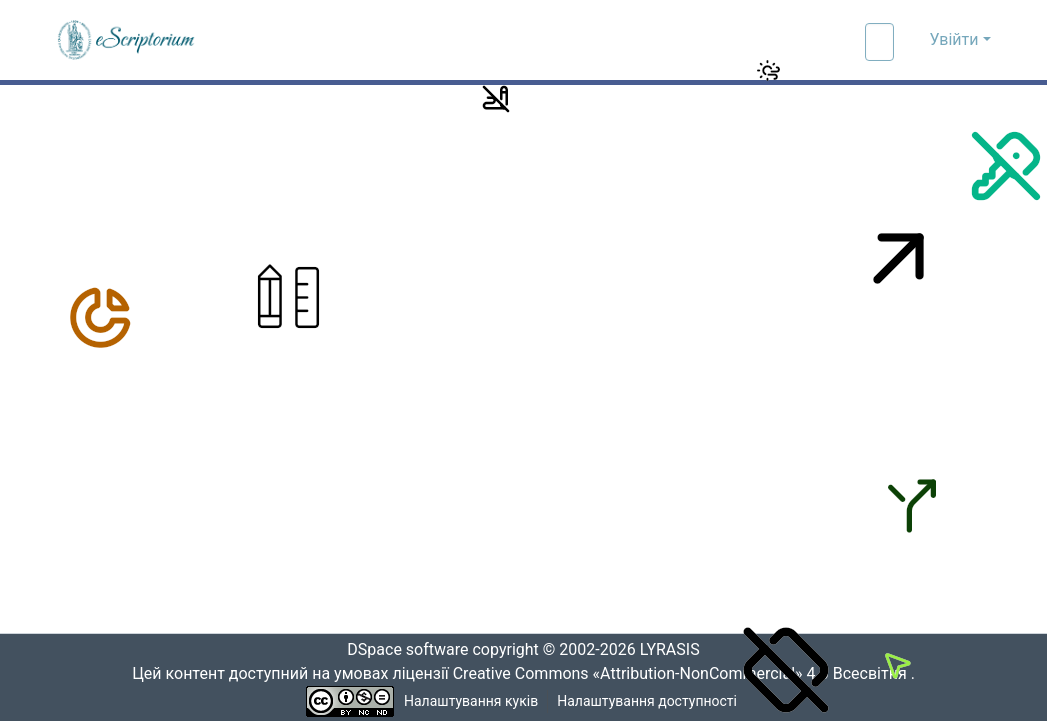 The height and width of the screenshot is (721, 1047). What do you see at coordinates (912, 506) in the screenshot?
I see `bear right at the fork` at bounding box center [912, 506].